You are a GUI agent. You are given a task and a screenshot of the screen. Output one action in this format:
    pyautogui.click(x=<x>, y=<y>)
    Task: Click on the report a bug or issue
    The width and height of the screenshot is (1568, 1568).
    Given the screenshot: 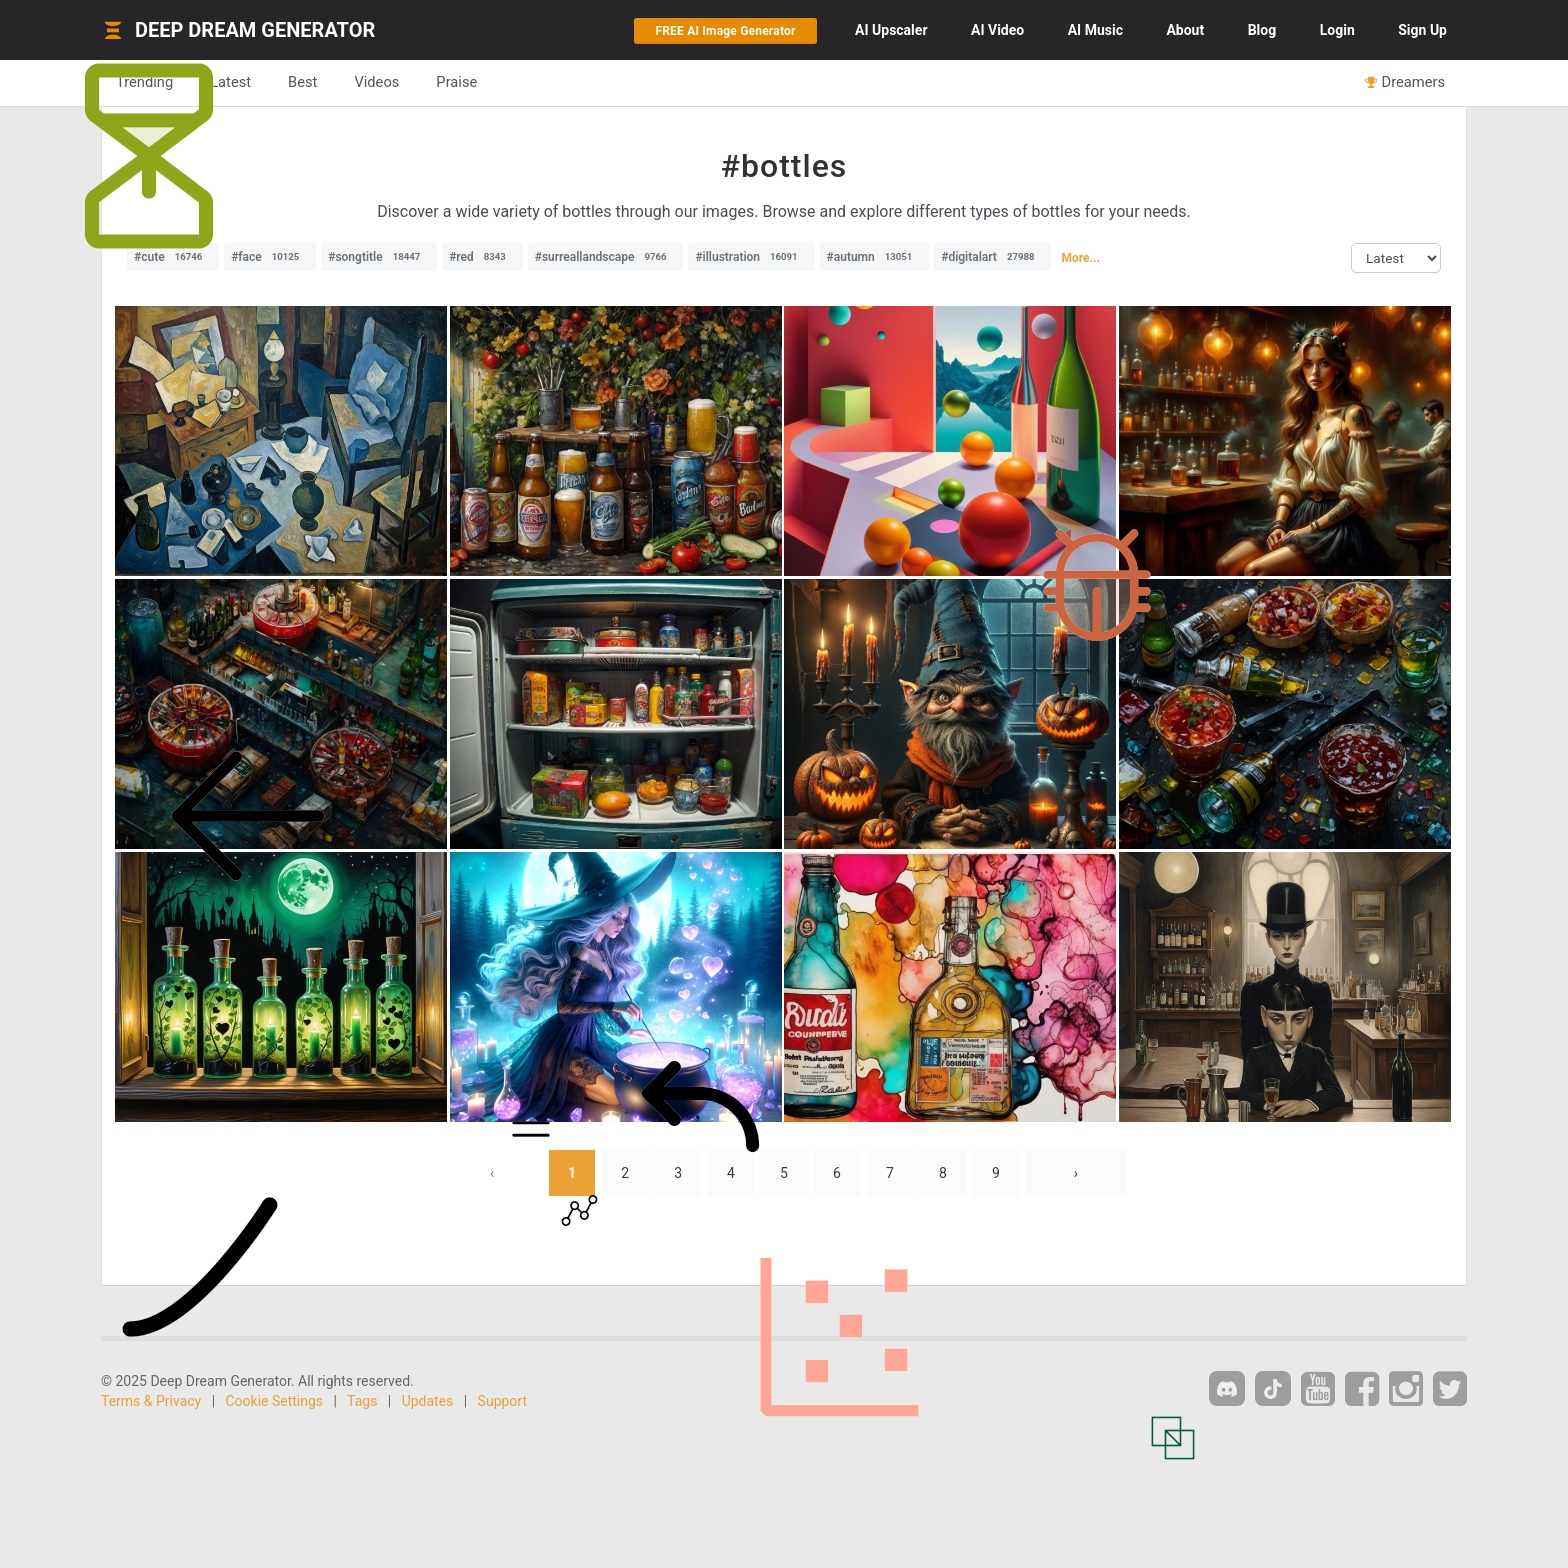 What is the action you would take?
    pyautogui.click(x=1097, y=583)
    